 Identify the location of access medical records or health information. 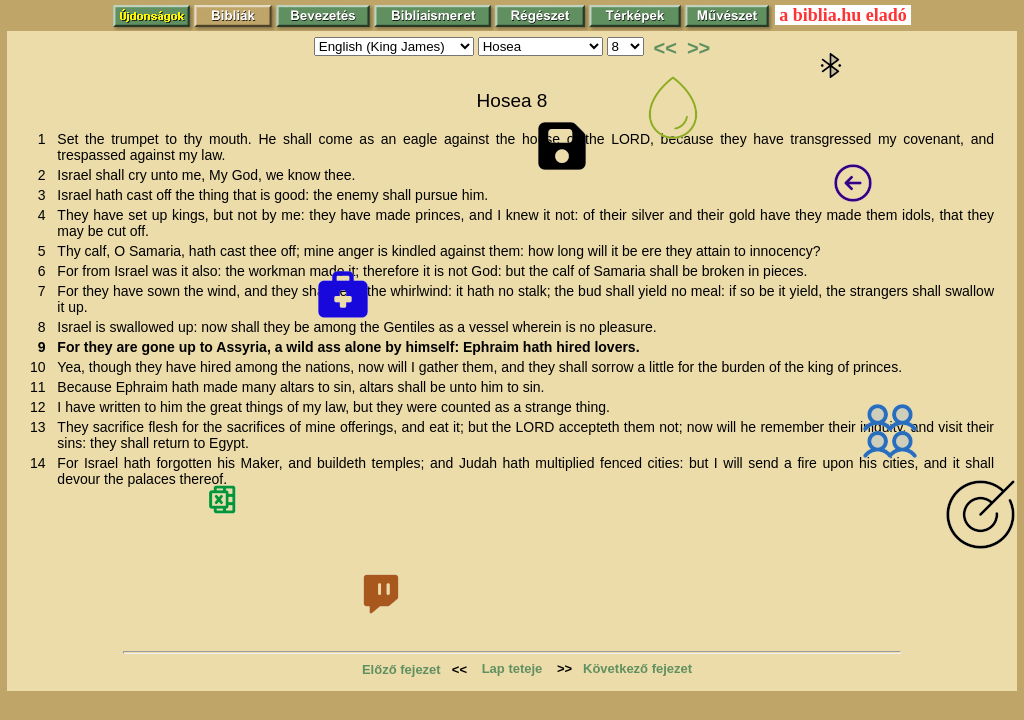
(343, 296).